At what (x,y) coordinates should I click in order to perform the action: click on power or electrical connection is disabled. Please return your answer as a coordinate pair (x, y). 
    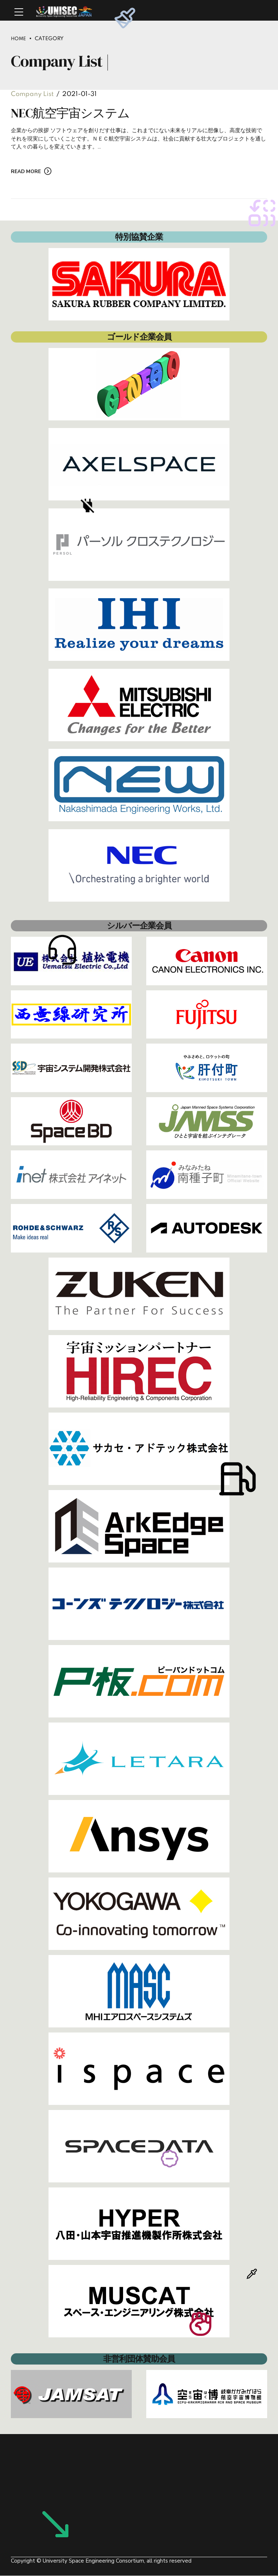
    Looking at the image, I should click on (88, 505).